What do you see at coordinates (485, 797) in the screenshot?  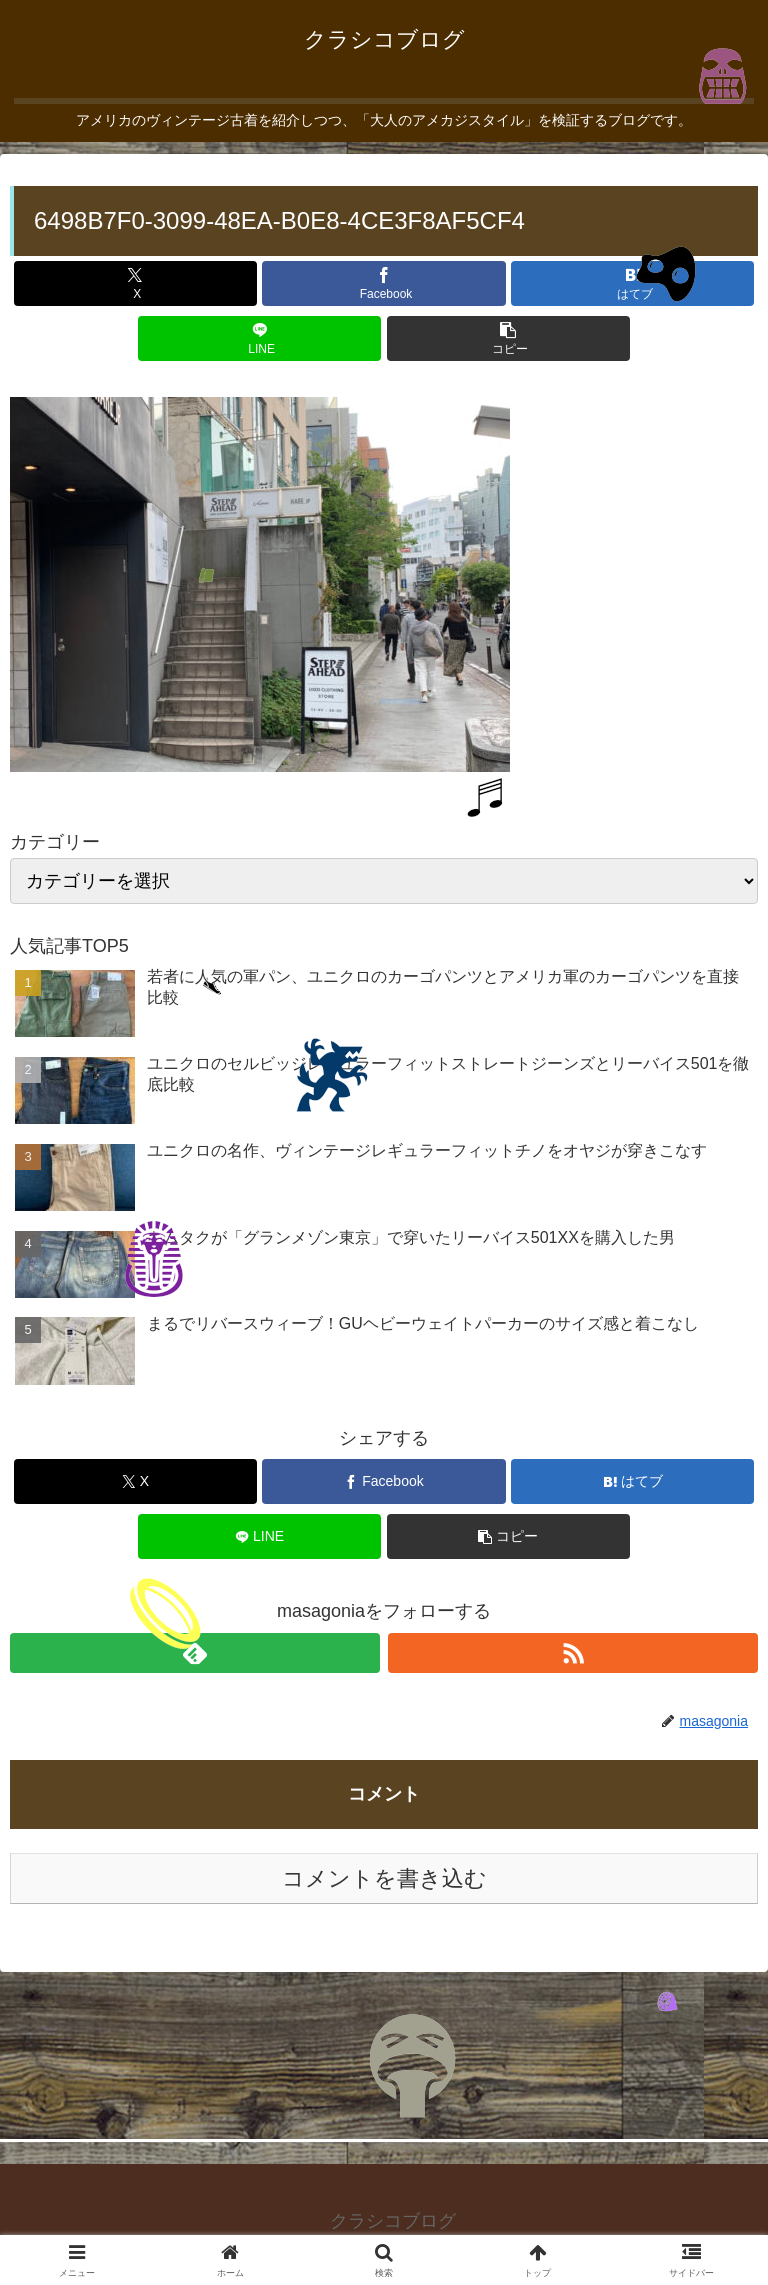 I see `play music or audio` at bounding box center [485, 797].